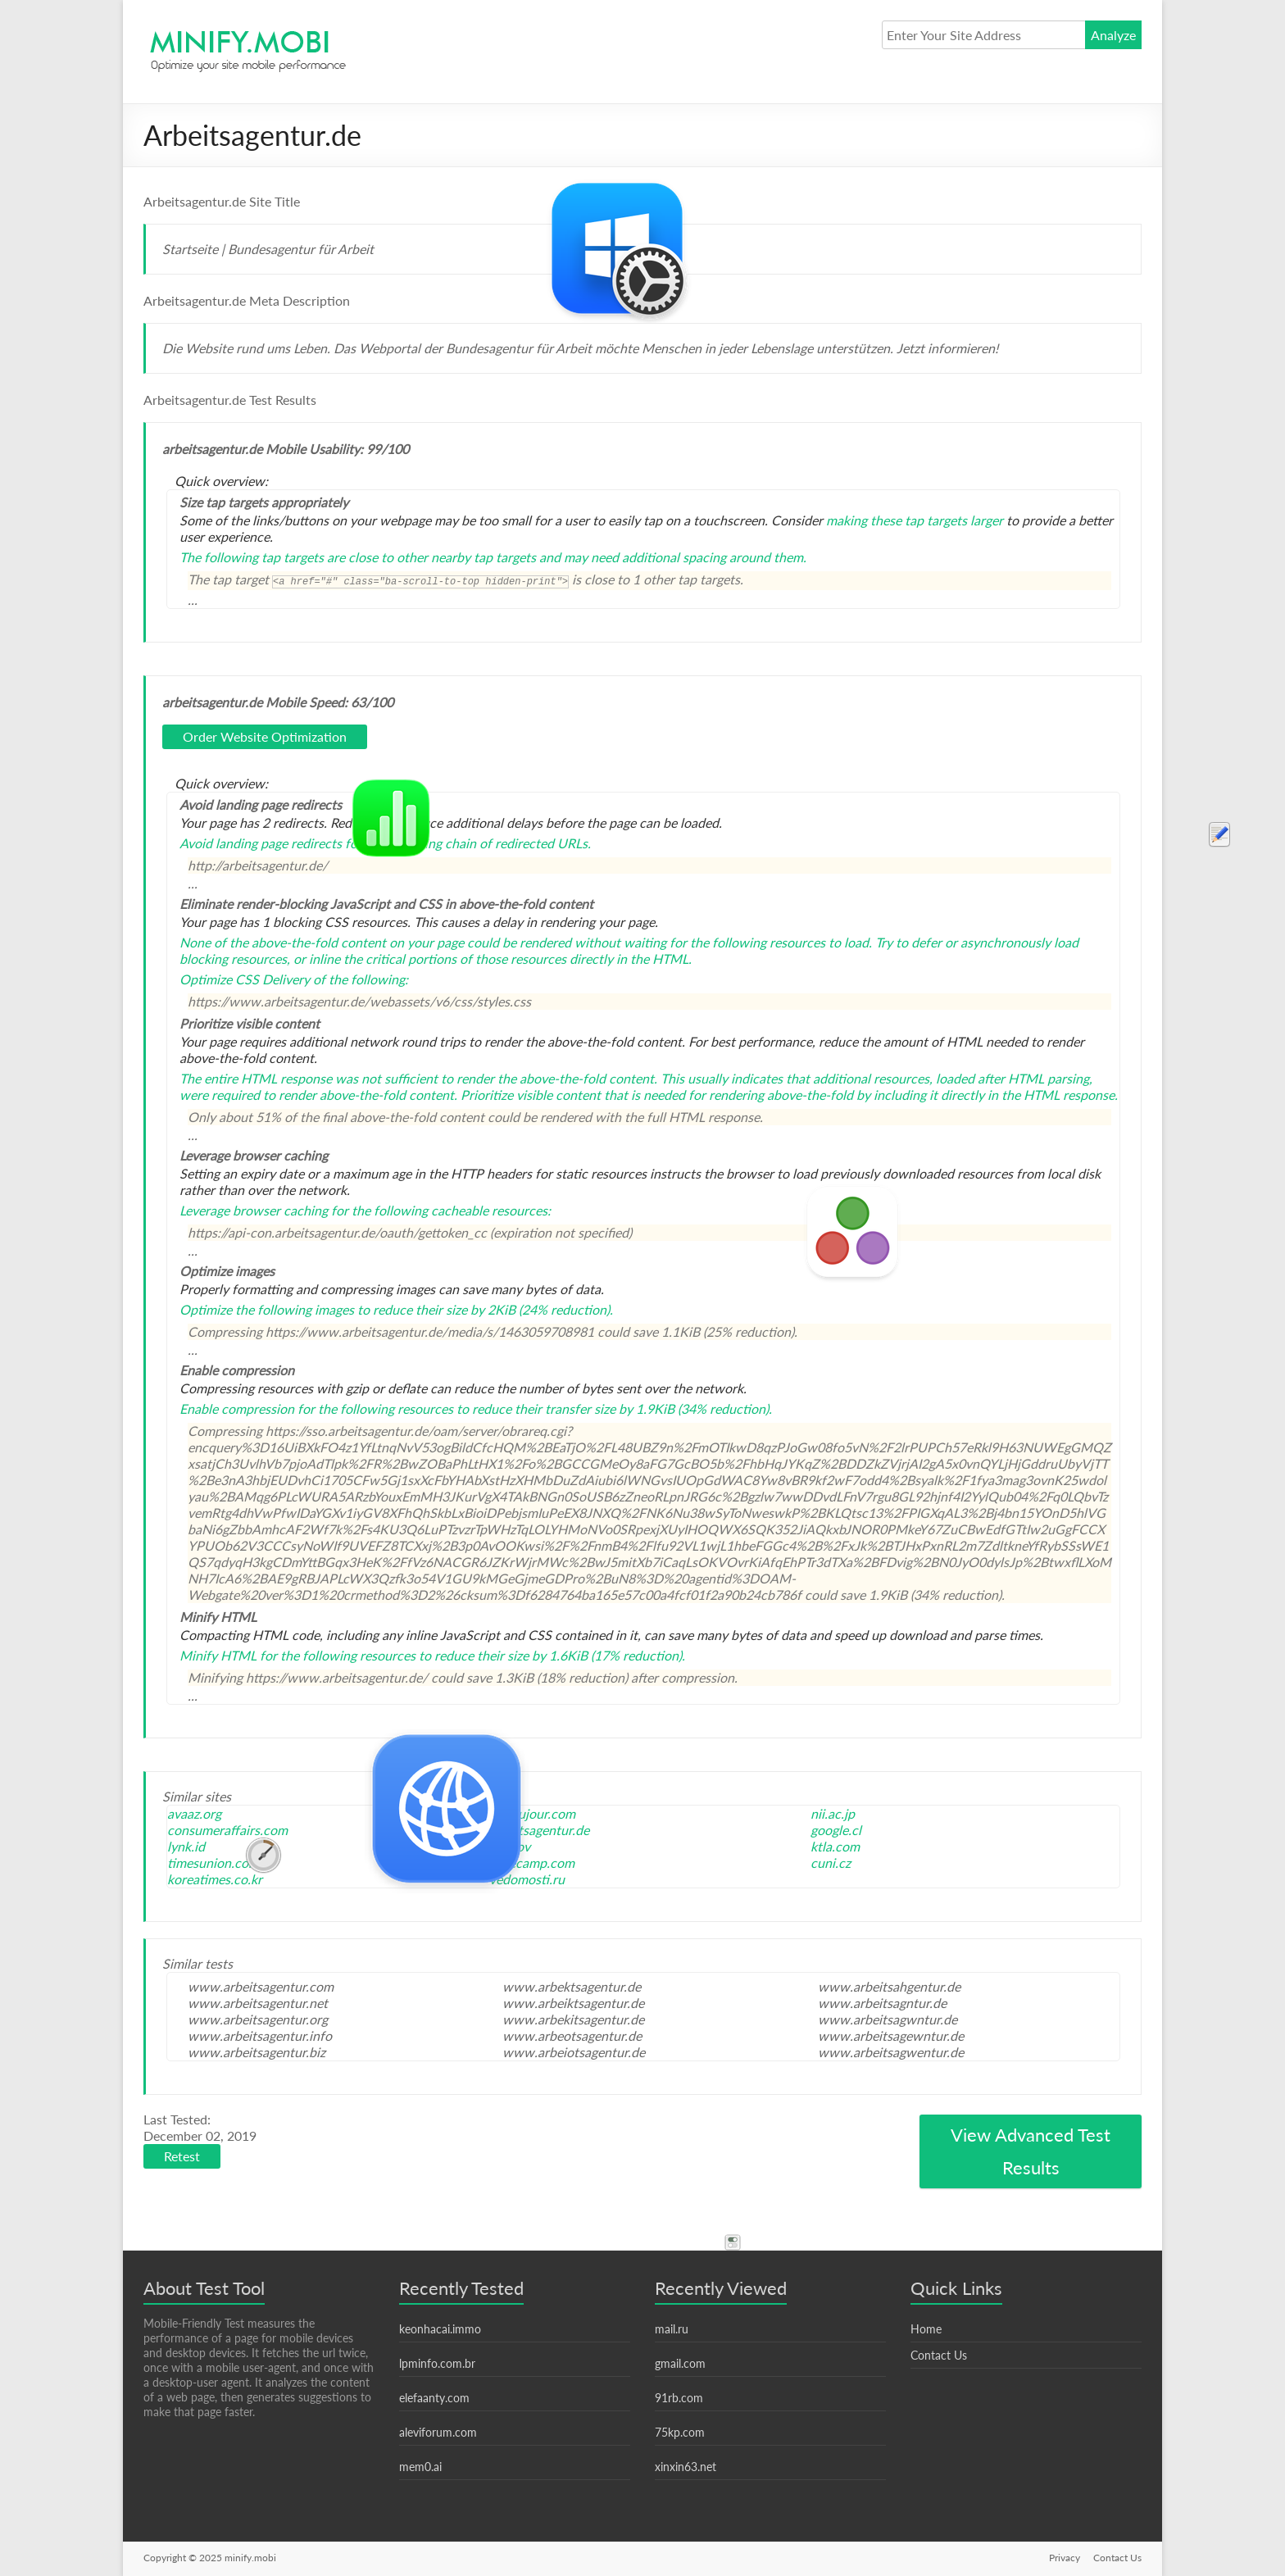  What do you see at coordinates (852, 1232) in the screenshot?
I see `open the julia programming language app` at bounding box center [852, 1232].